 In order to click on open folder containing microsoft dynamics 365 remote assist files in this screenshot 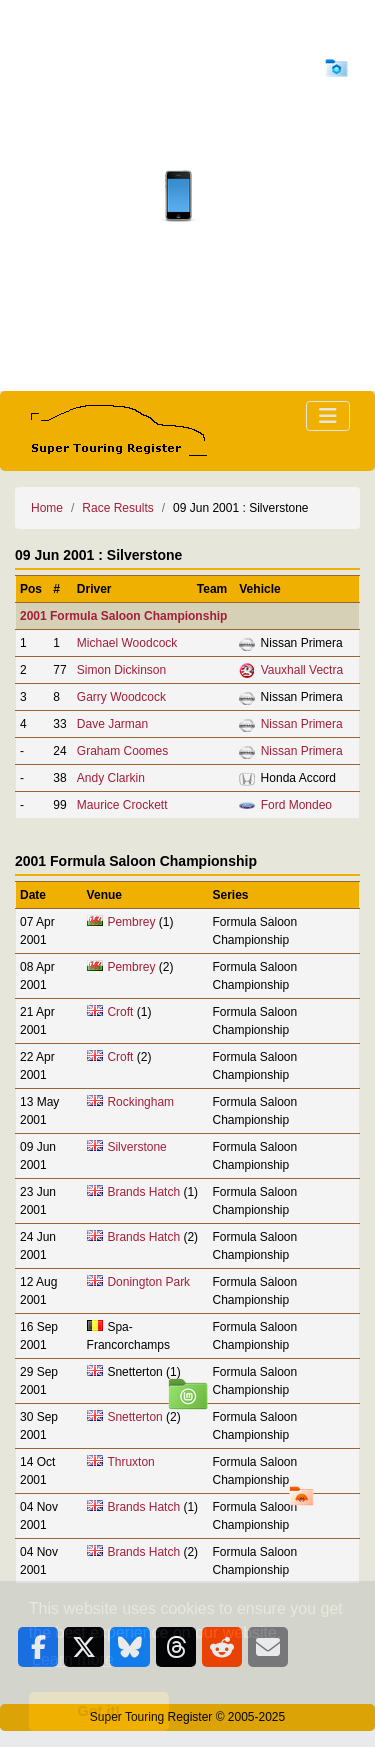, I will do `click(336, 68)`.